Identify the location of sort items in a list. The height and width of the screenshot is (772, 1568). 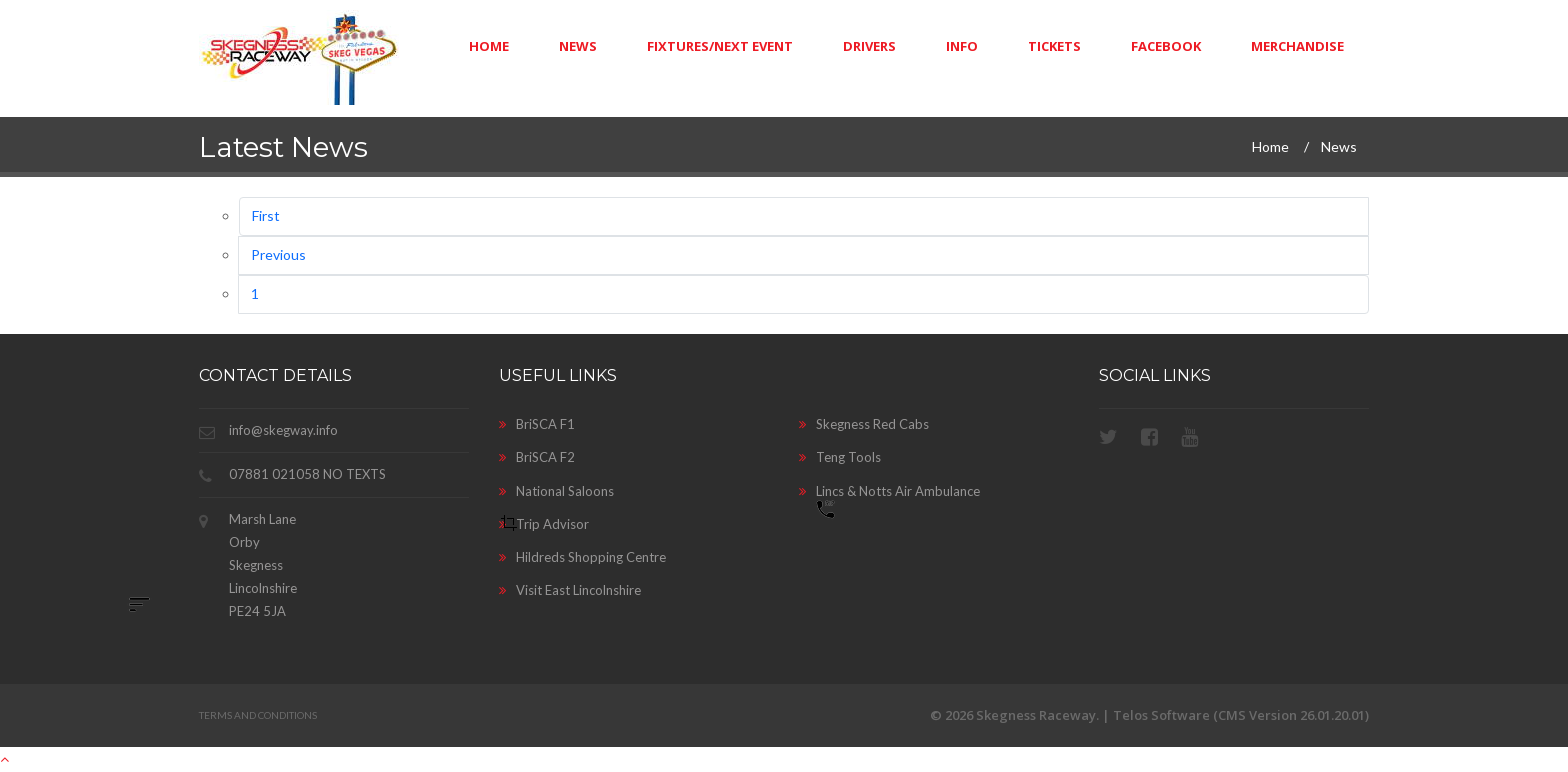
(139, 604).